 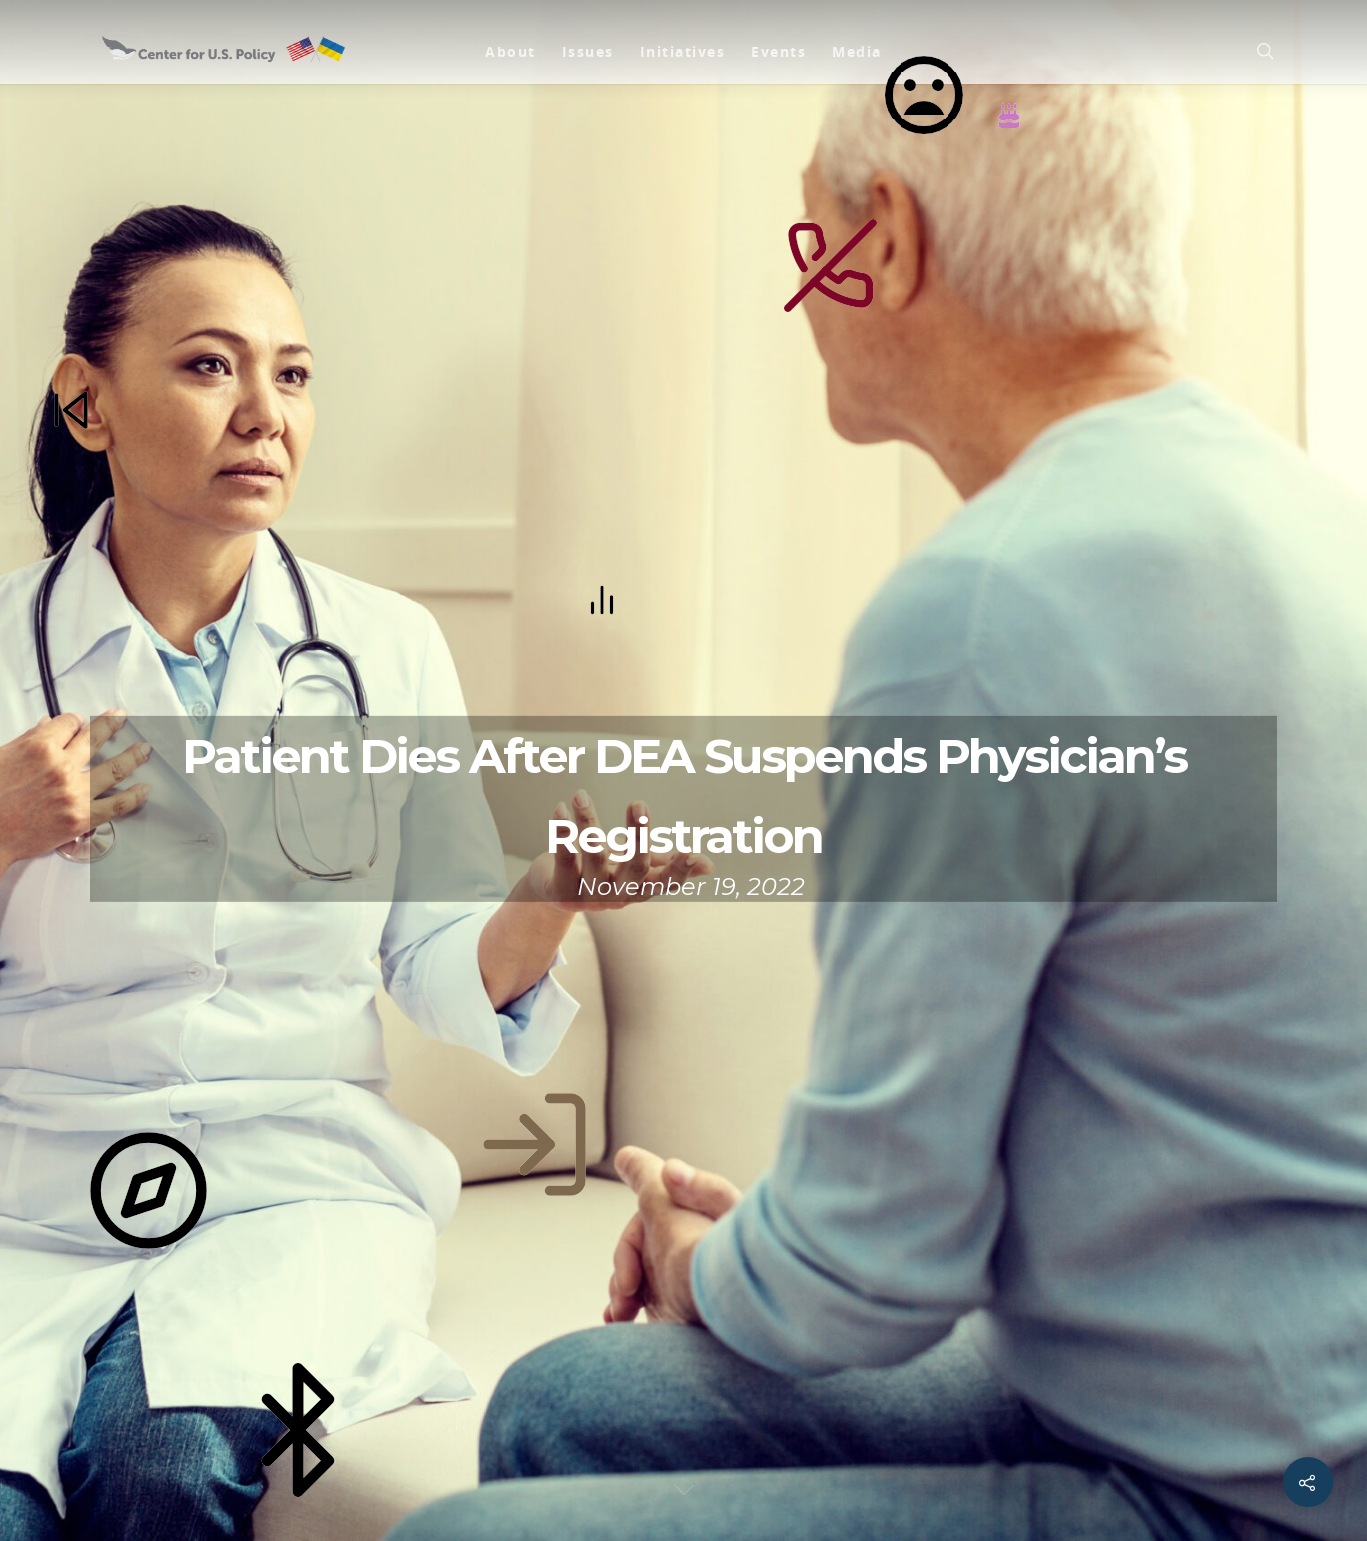 I want to click on skip to previous track, so click(x=71, y=410).